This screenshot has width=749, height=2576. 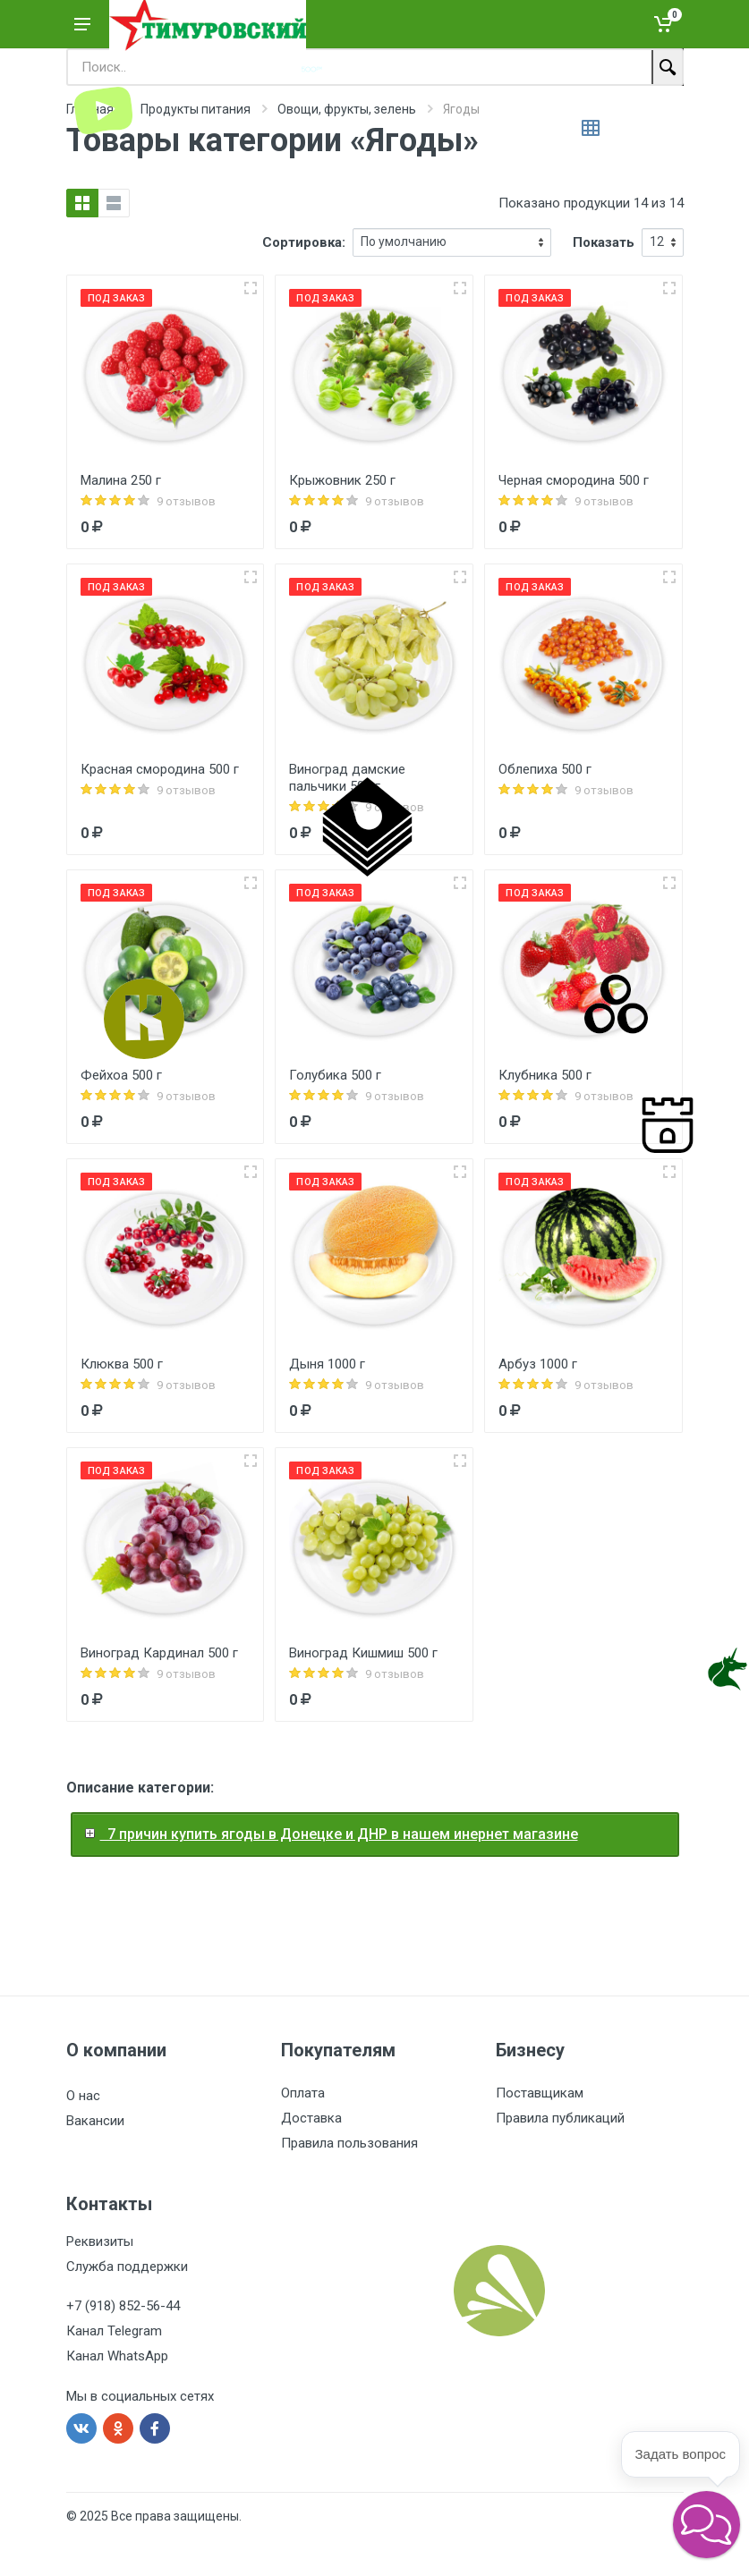 What do you see at coordinates (616, 1004) in the screenshot?
I see `getx state management framework logo` at bounding box center [616, 1004].